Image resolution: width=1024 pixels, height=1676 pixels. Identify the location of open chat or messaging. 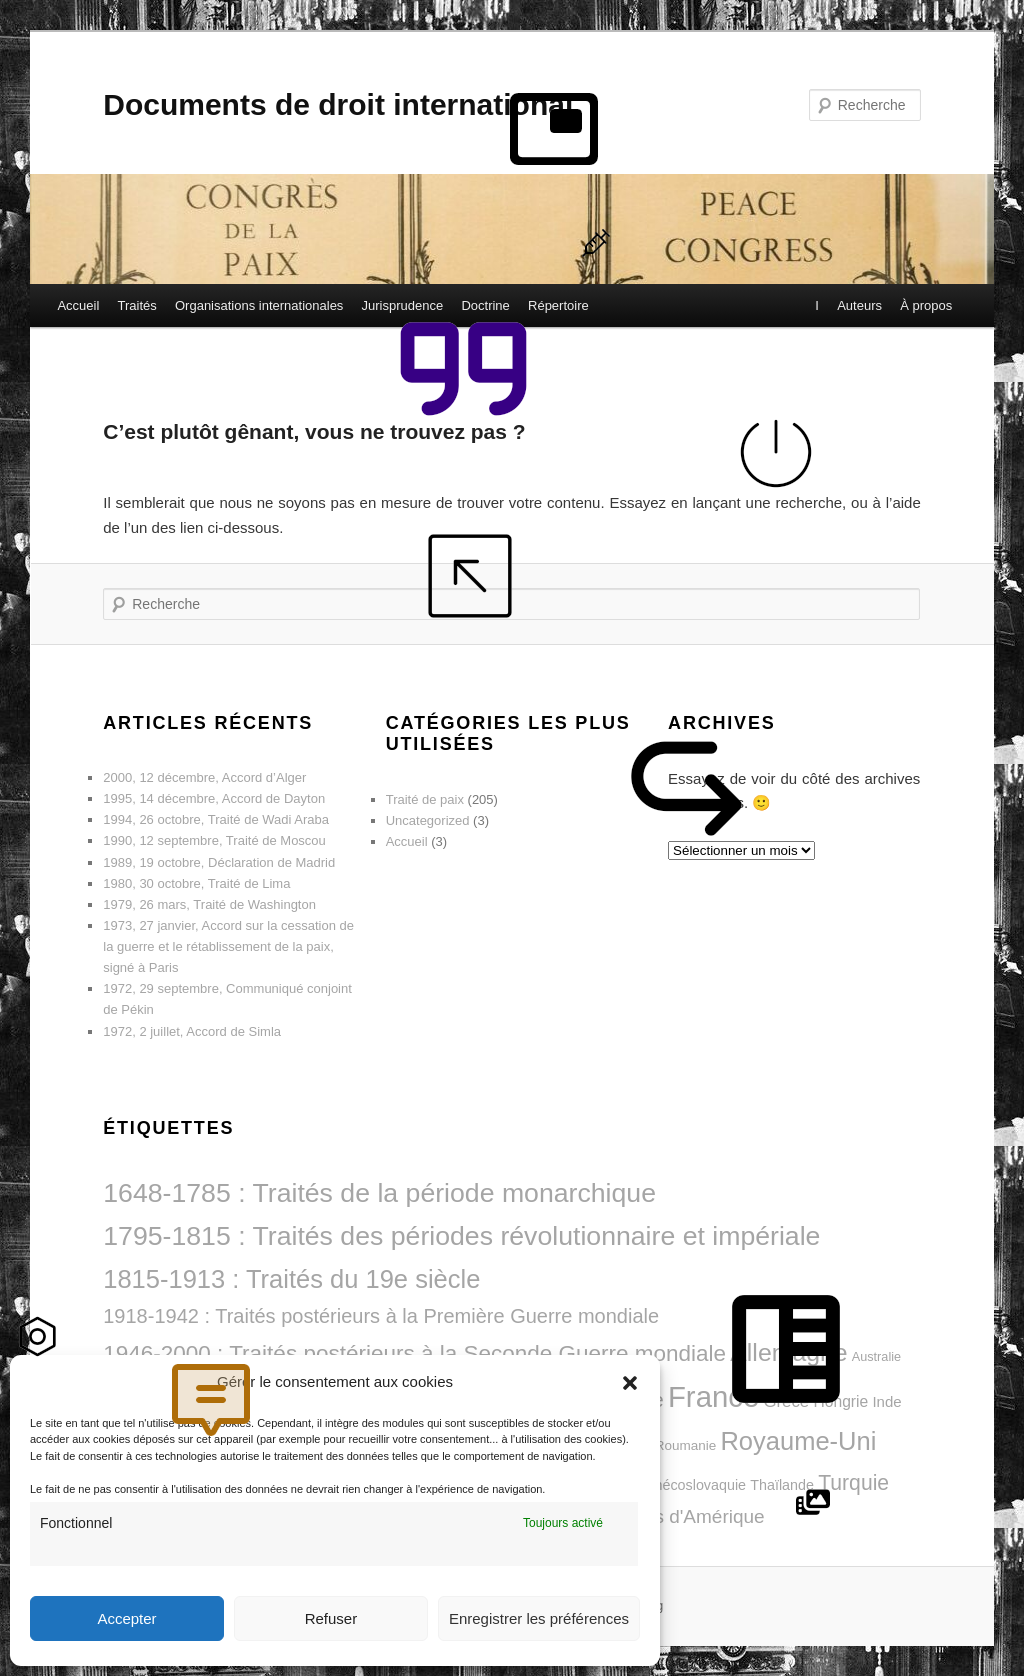
(211, 1397).